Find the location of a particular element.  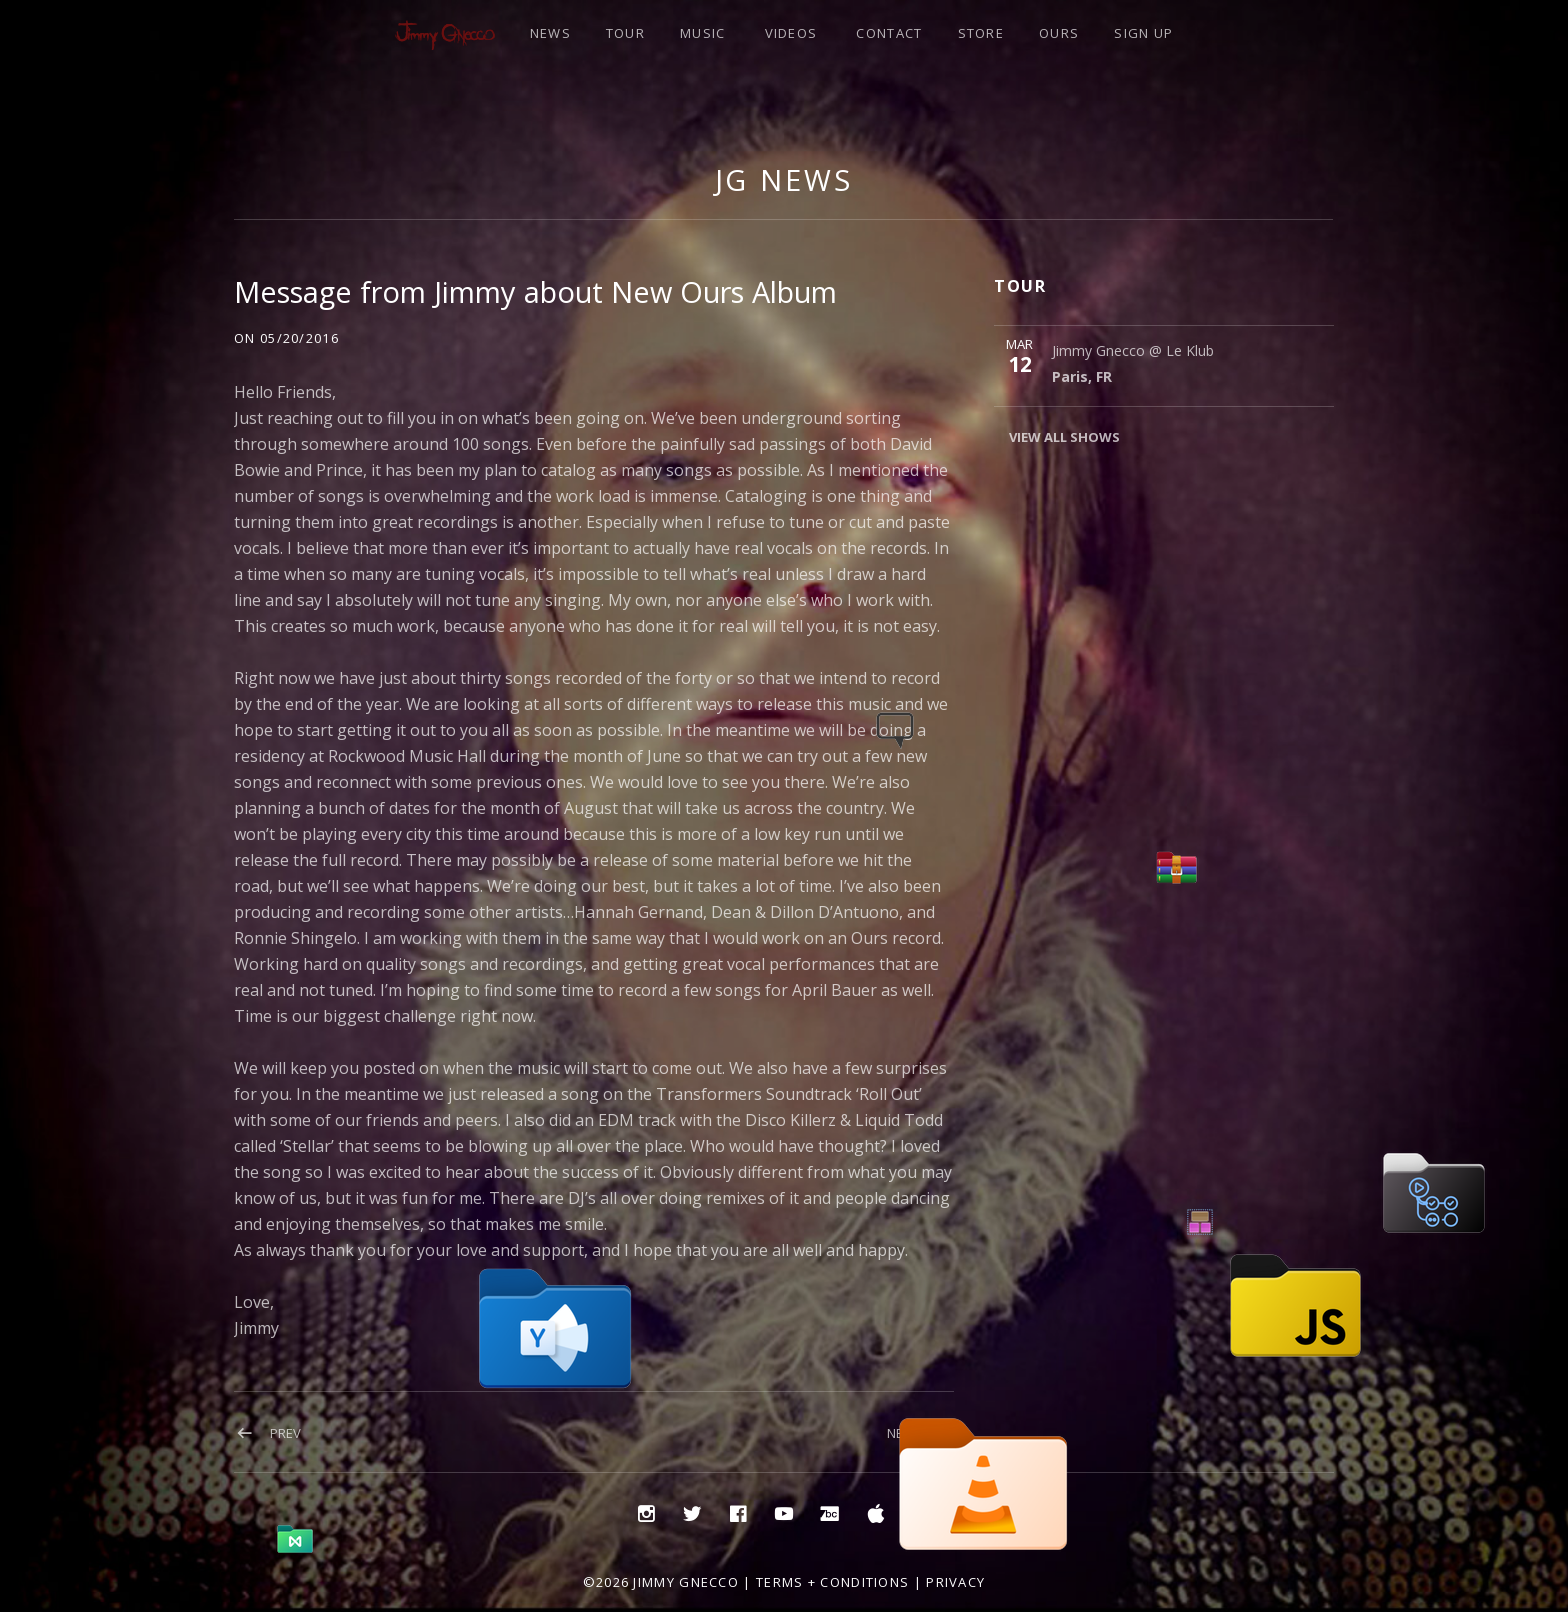

open folder containing javascript files is located at coordinates (1295, 1309).